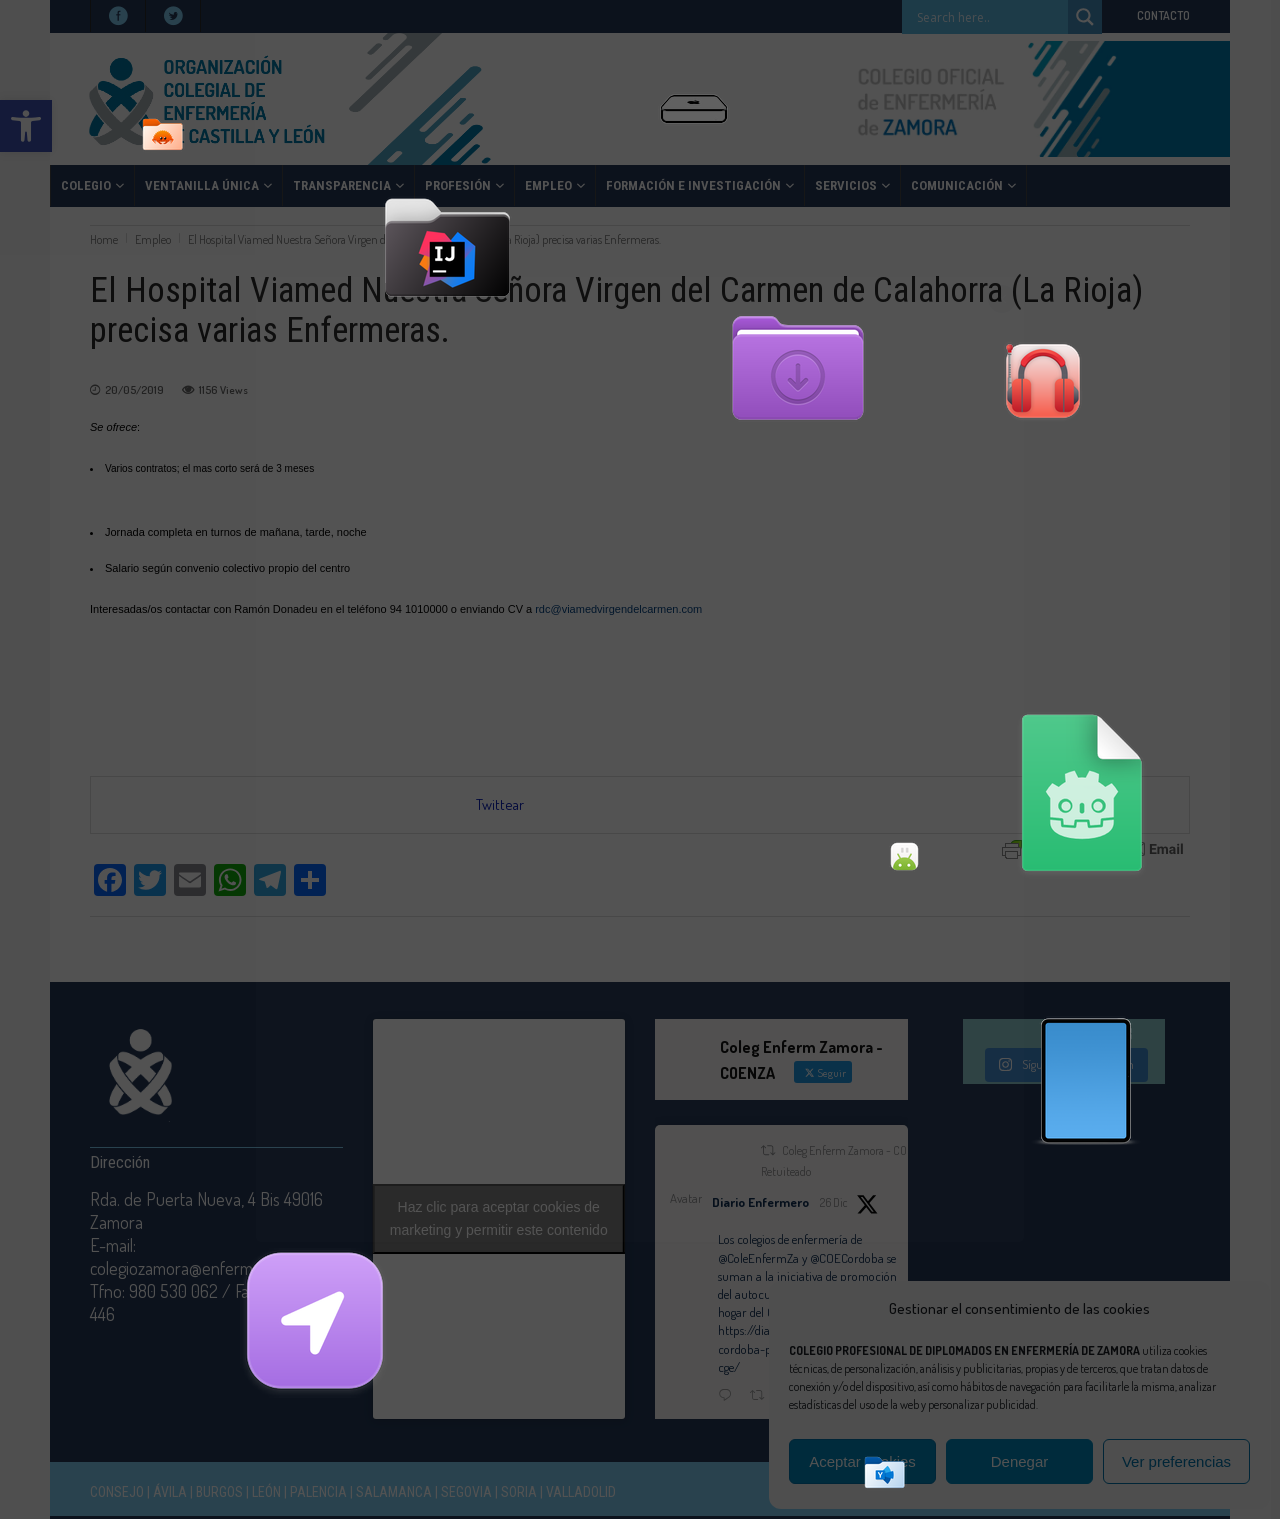 The image size is (1280, 1519). What do you see at coordinates (798, 368) in the screenshot?
I see `access your downloads folder` at bounding box center [798, 368].